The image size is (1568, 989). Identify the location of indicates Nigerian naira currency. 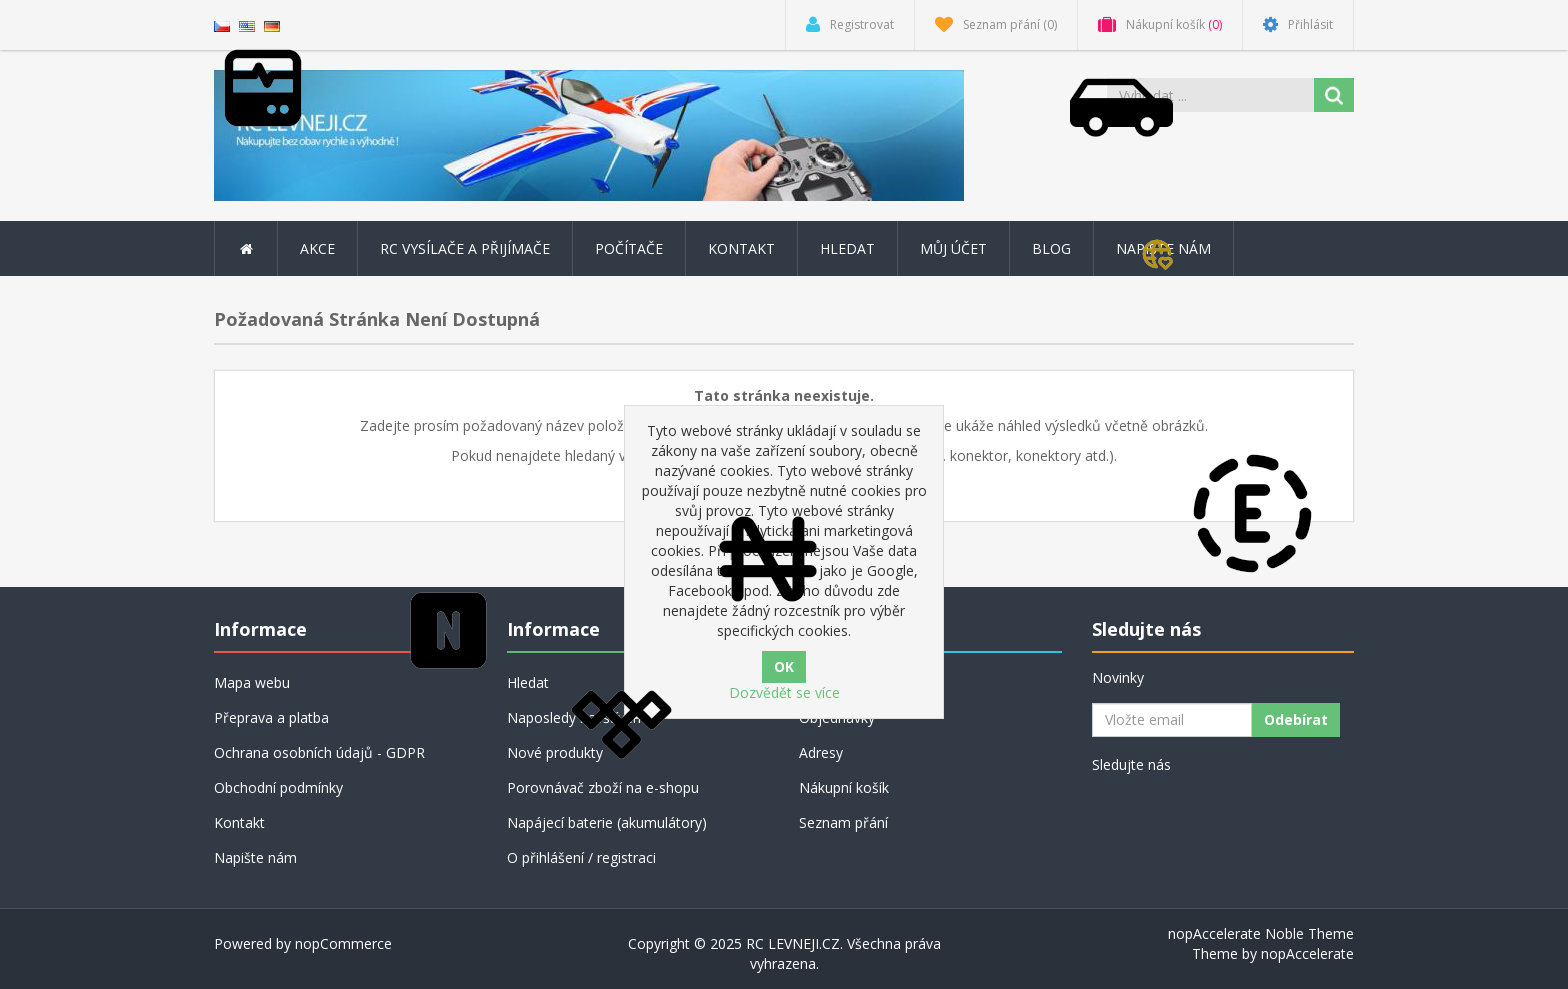
(768, 559).